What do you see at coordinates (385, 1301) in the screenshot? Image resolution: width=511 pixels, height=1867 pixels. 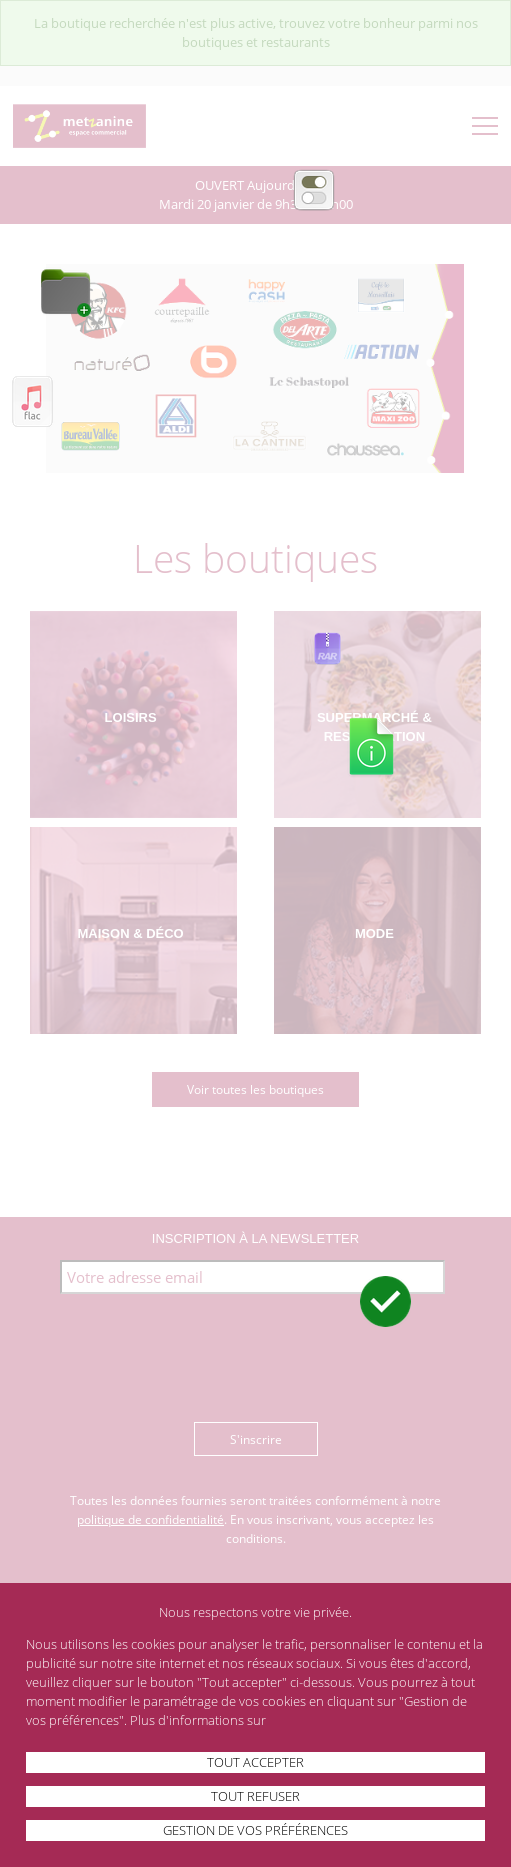 I see `confirm or apply changes` at bounding box center [385, 1301].